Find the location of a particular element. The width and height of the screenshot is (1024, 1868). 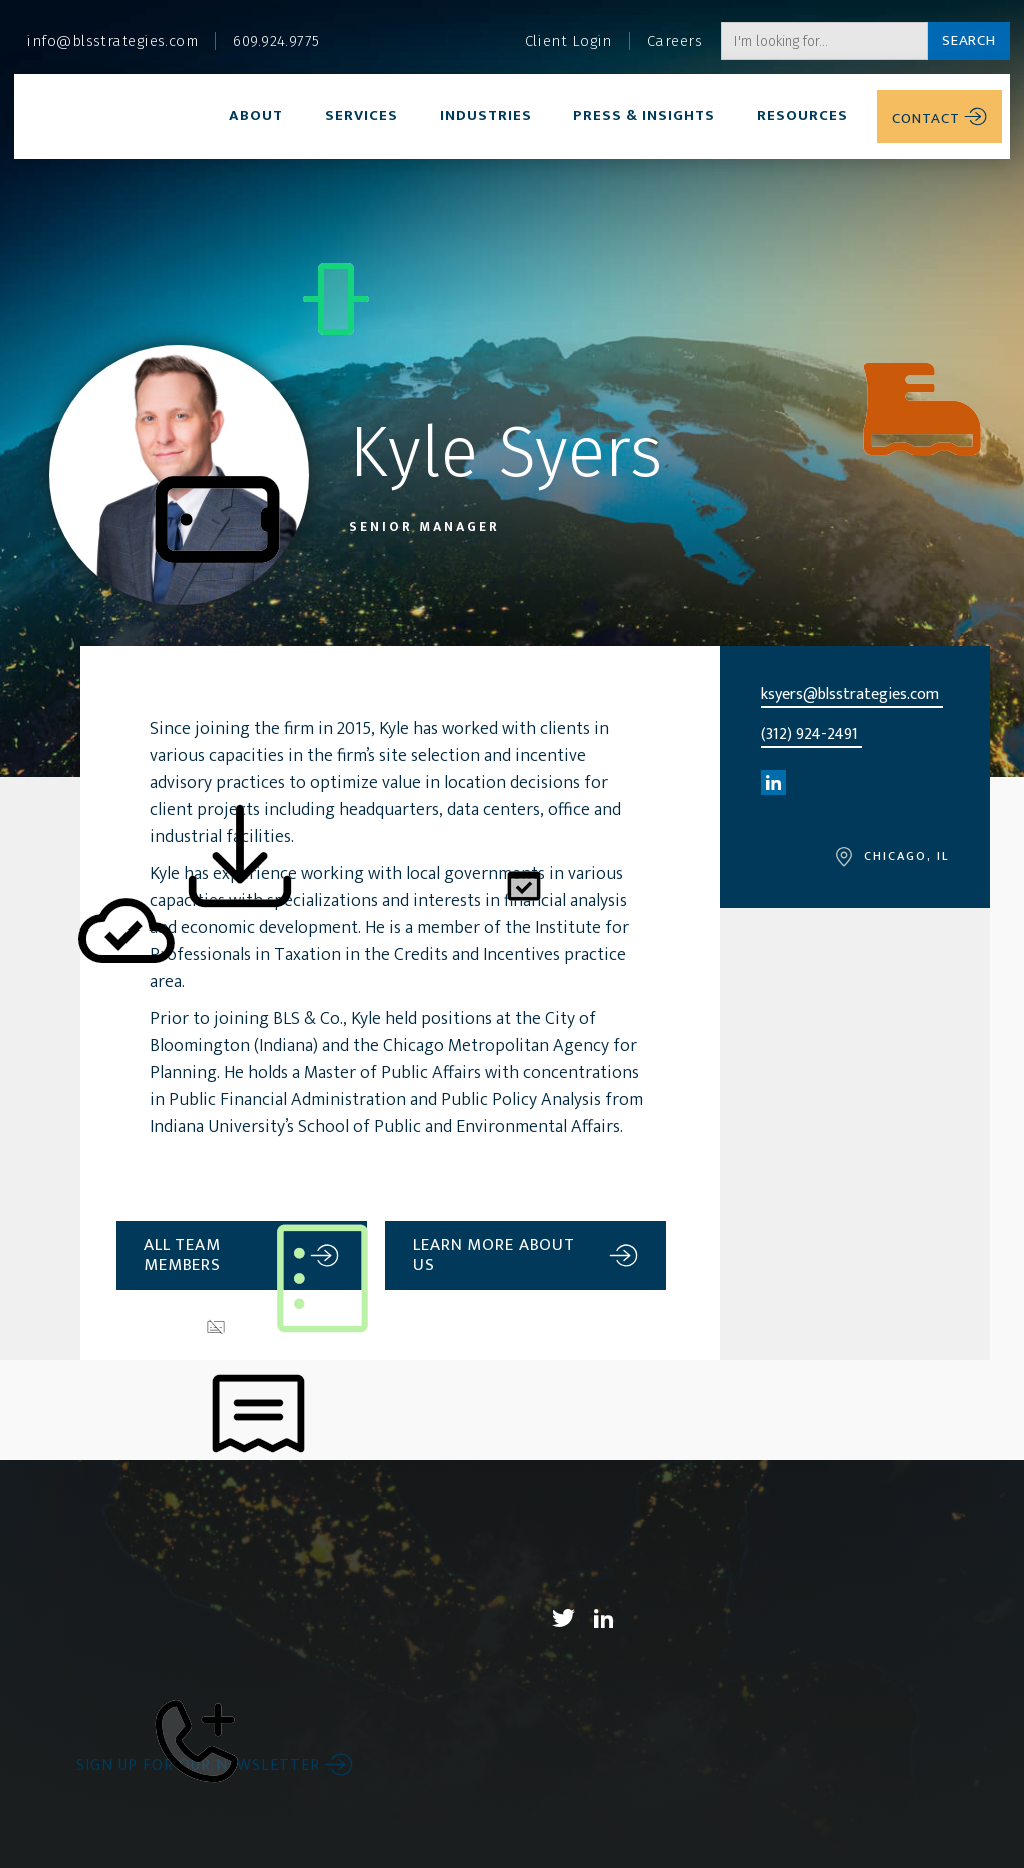

download a file is located at coordinates (240, 856).